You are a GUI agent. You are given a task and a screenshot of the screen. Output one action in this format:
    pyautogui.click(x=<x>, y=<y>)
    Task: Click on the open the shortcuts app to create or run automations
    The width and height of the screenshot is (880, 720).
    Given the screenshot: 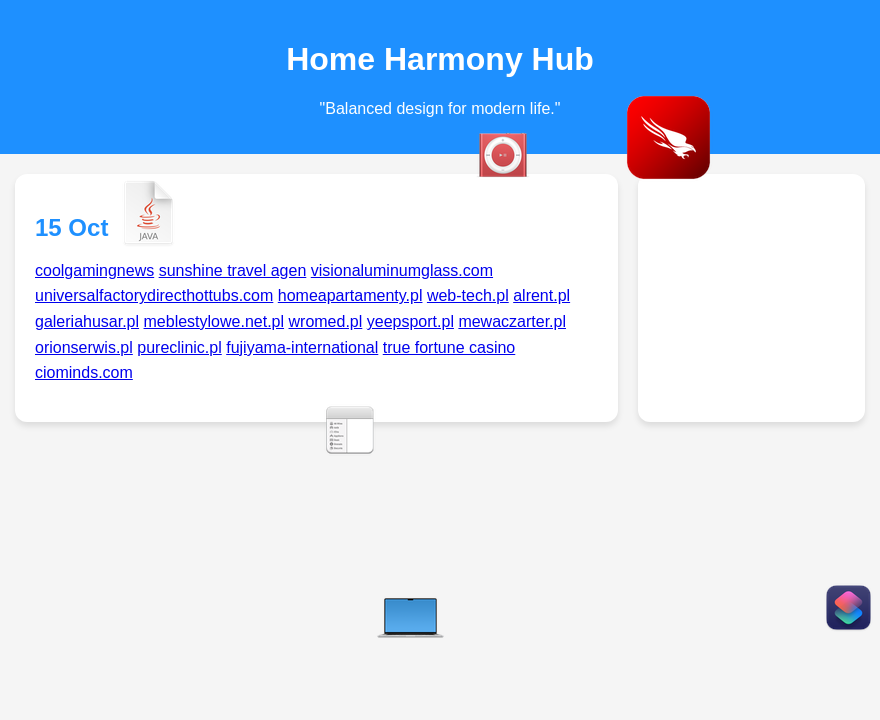 What is the action you would take?
    pyautogui.click(x=848, y=607)
    